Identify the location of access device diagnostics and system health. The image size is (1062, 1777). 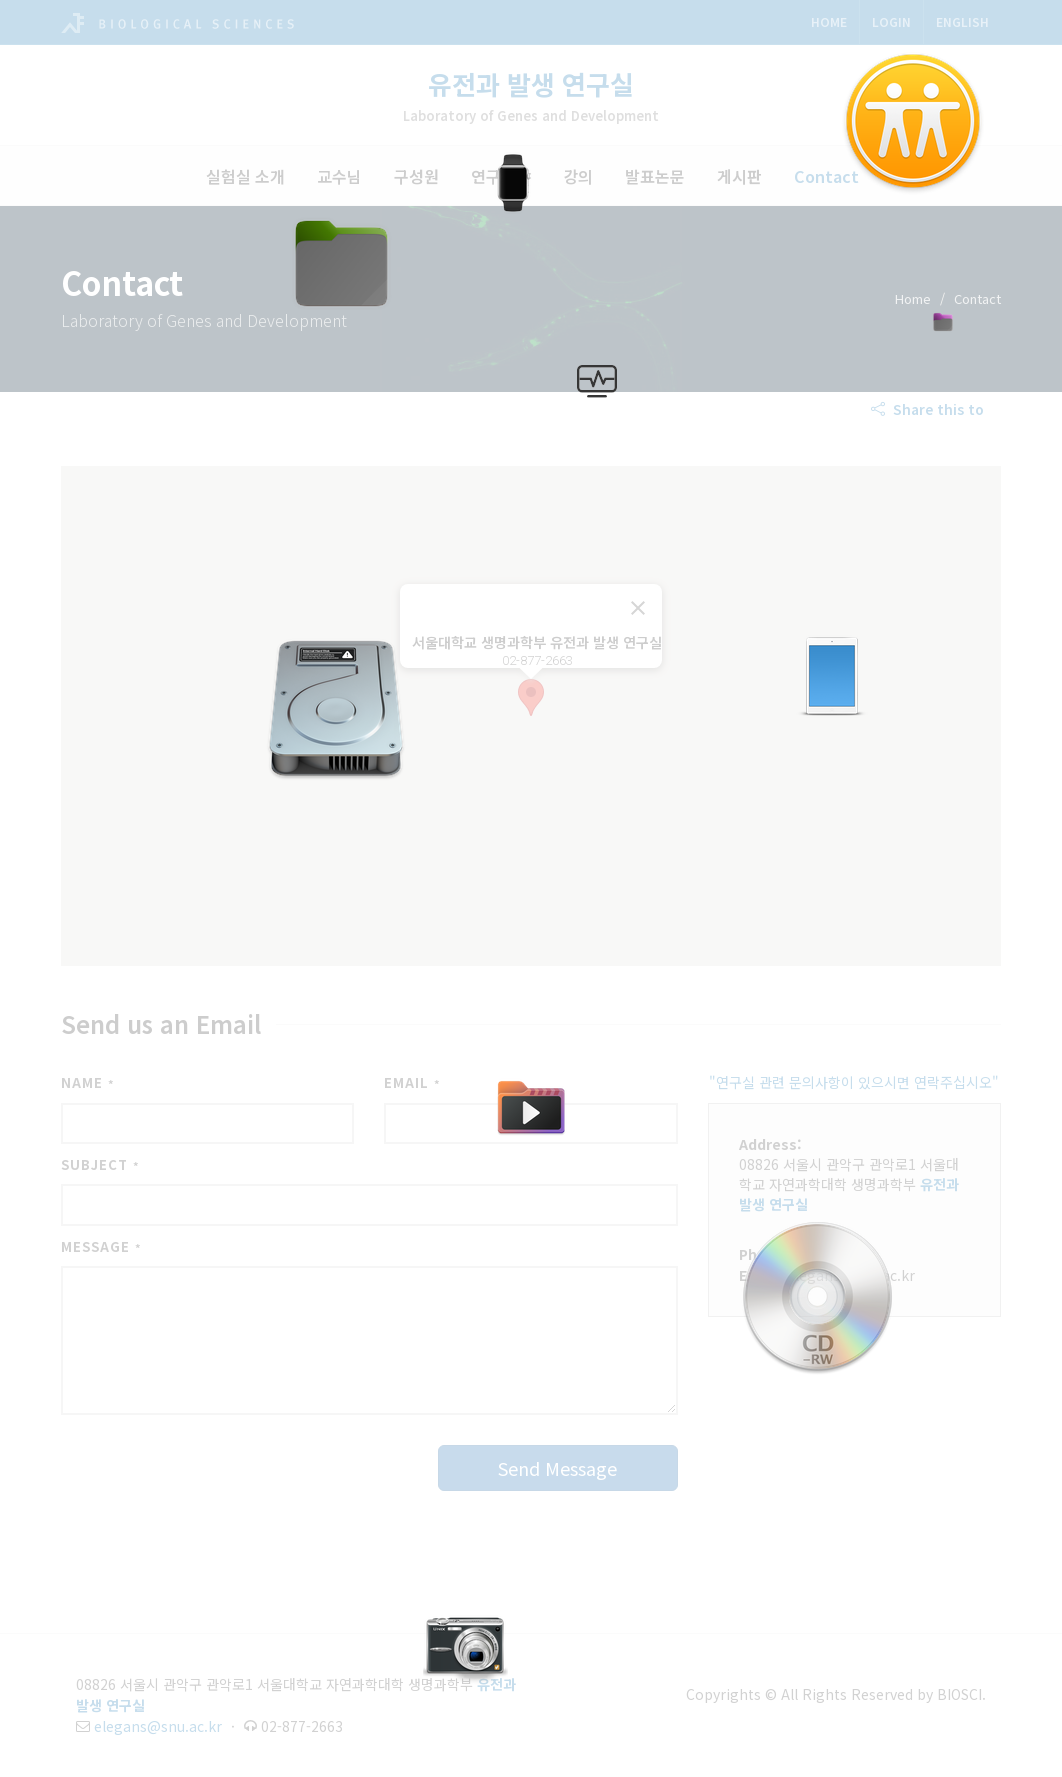
(597, 380).